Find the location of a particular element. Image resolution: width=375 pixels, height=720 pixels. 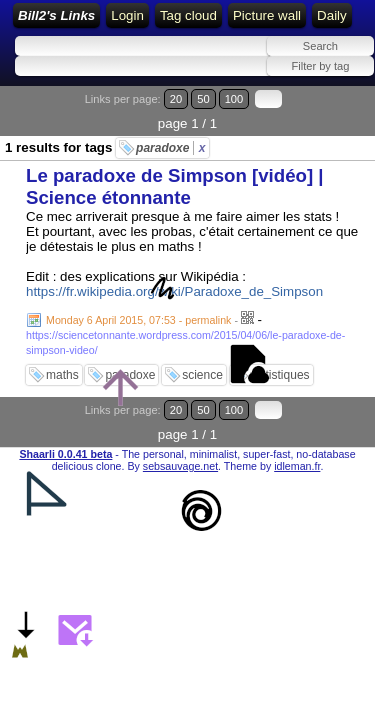

flag an item for review or attention is located at coordinates (44, 493).